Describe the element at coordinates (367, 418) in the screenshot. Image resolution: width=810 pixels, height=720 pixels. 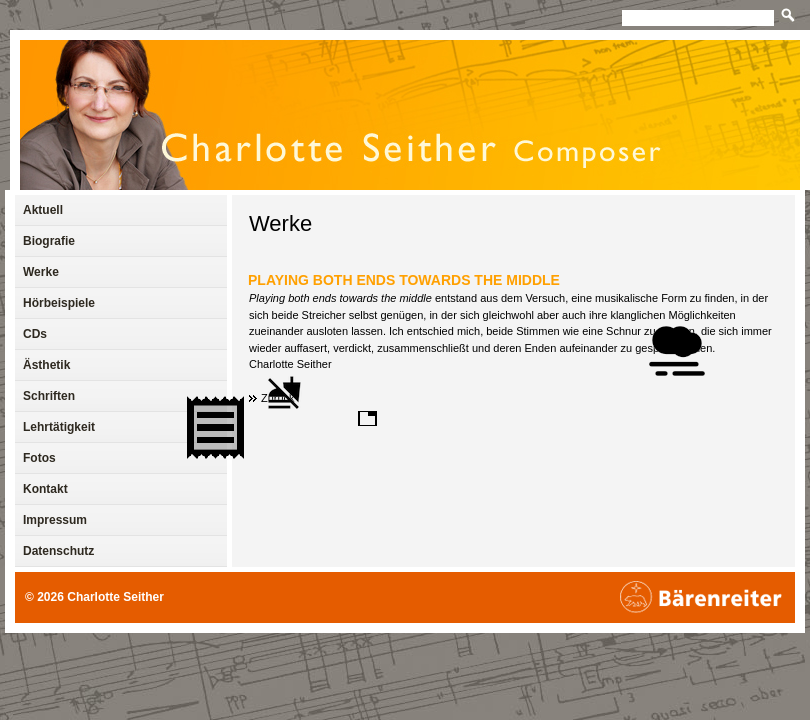
I see `open a new browser tab` at that location.